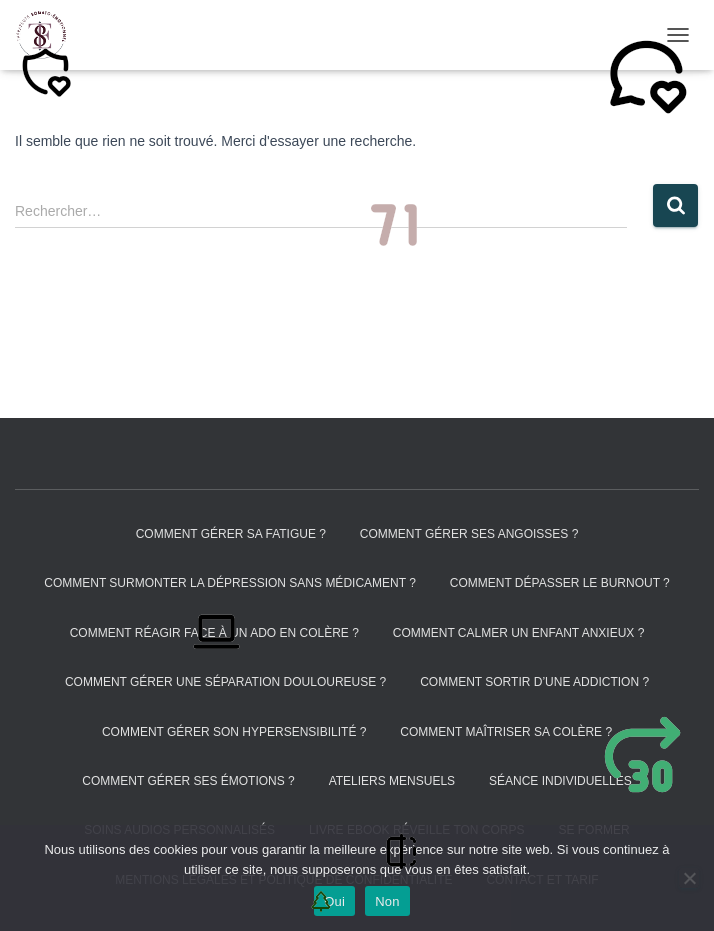 This screenshot has height=931, width=714. What do you see at coordinates (45, 71) in the screenshot?
I see `enable health data protection` at bounding box center [45, 71].